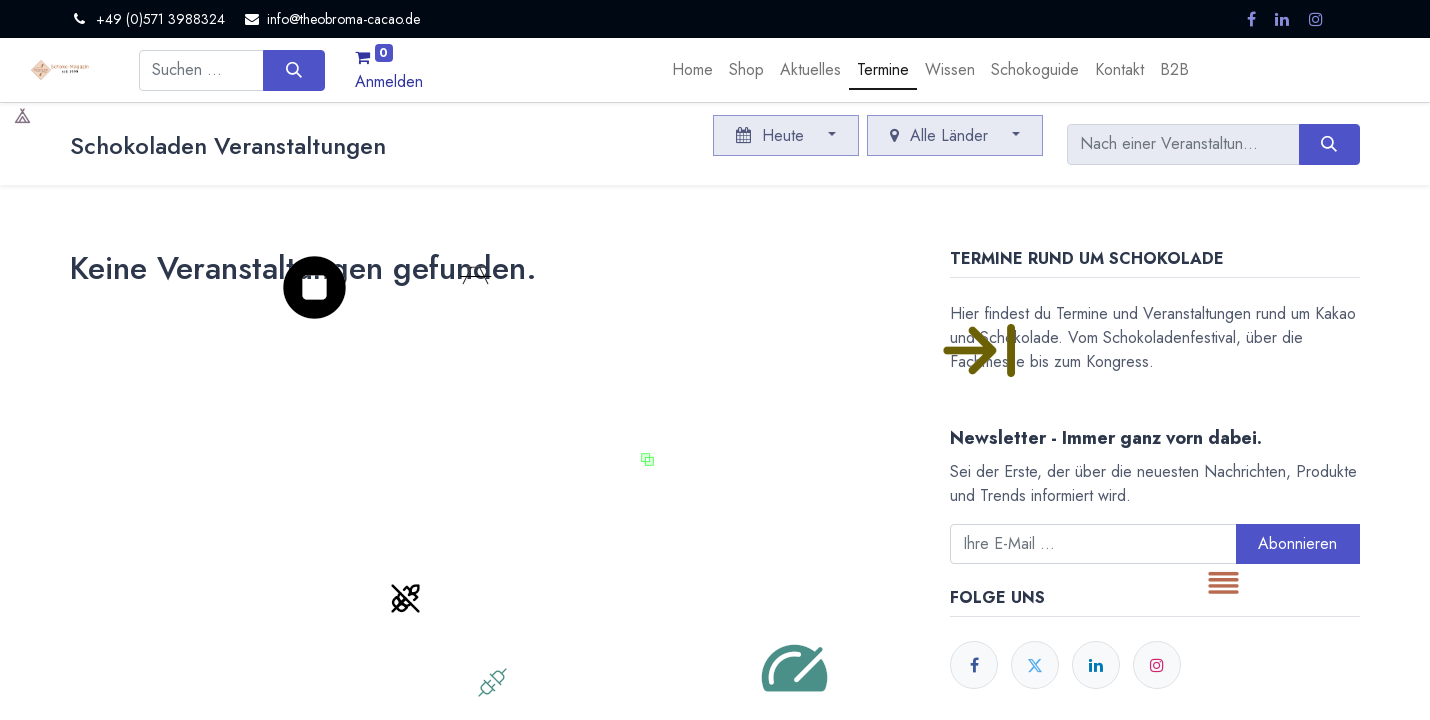 Image resolution: width=1430 pixels, height=720 pixels. Describe the element at coordinates (794, 670) in the screenshot. I see `view speed or performance metrics` at that location.